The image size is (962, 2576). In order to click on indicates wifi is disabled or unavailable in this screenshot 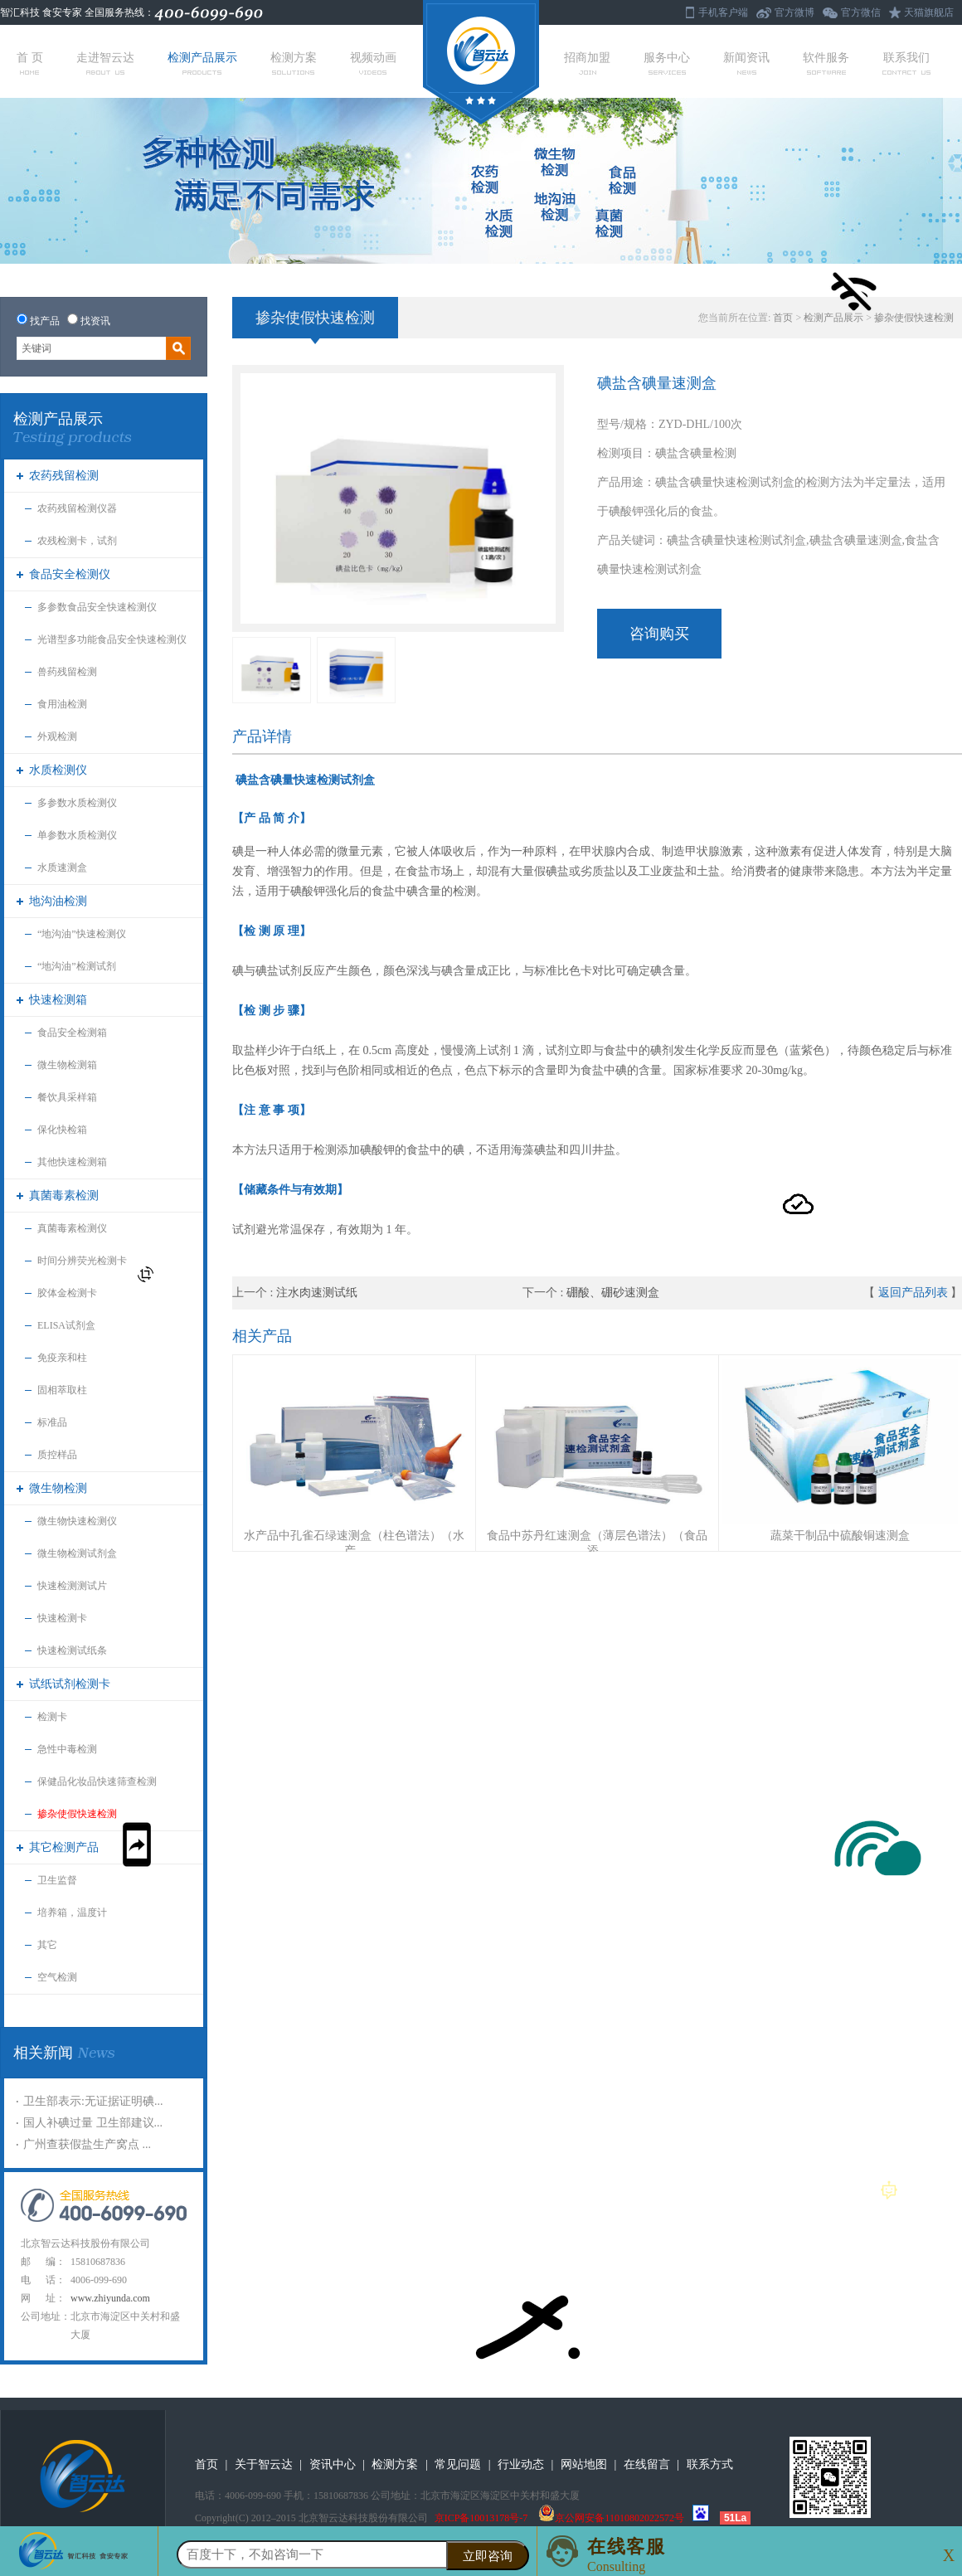, I will do `click(853, 294)`.